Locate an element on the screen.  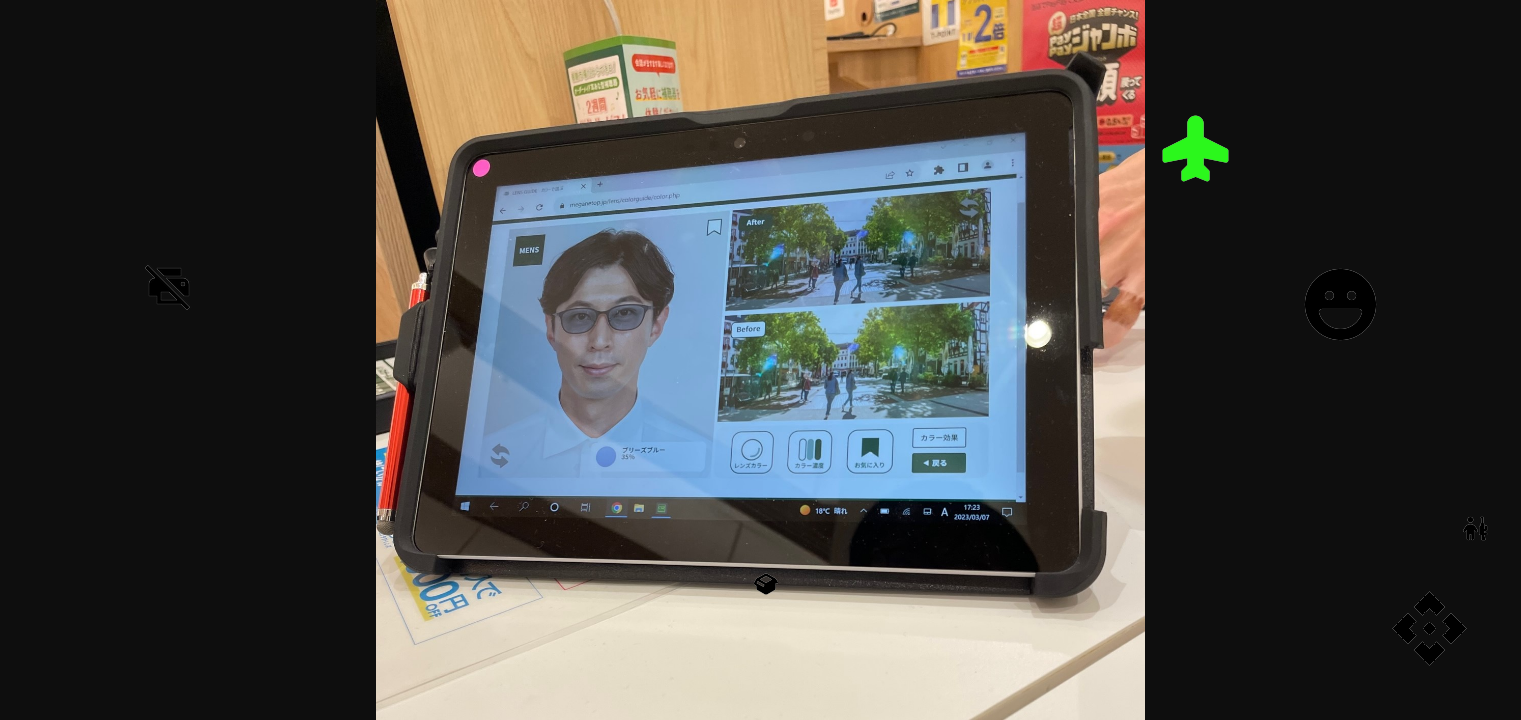
indicates child soldier awareness or prevention cause is located at coordinates (1475, 528).